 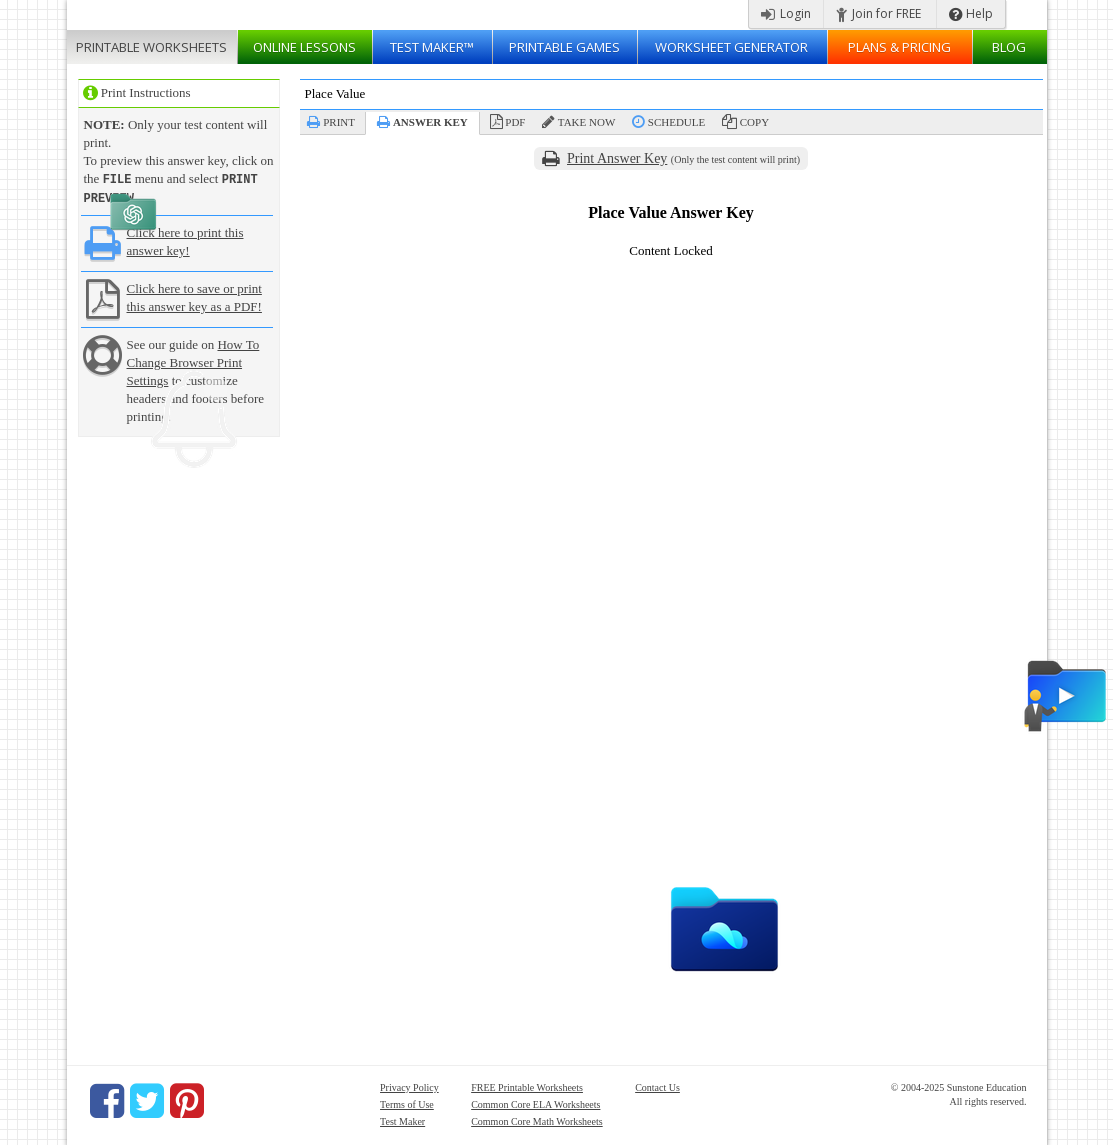 I want to click on open folder containing ChatGPT-related files, so click(x=133, y=213).